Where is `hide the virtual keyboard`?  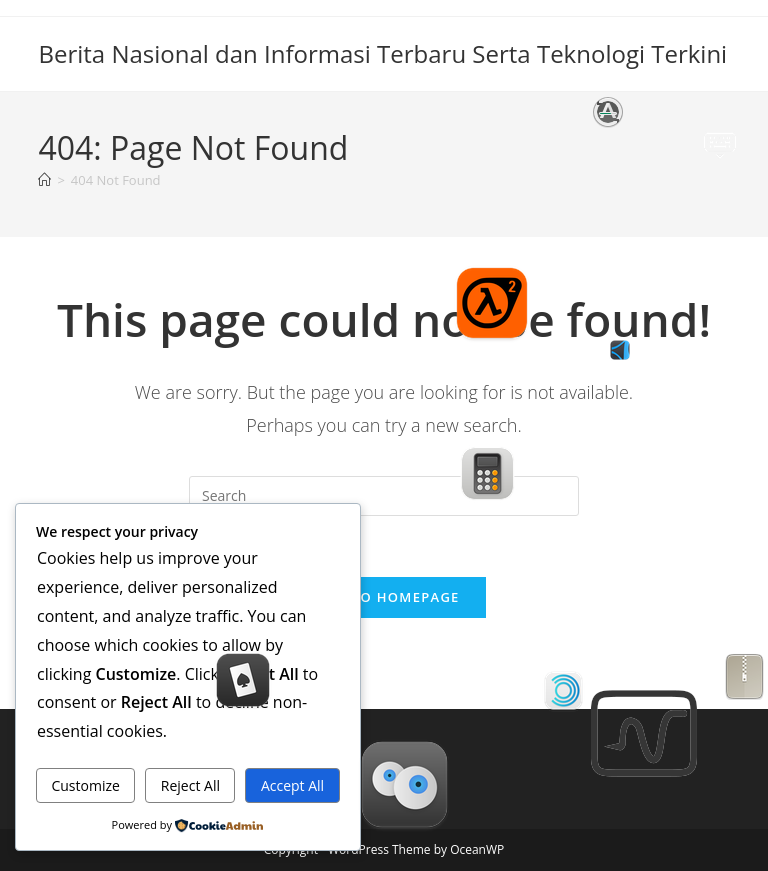
hide the virtual keyboard is located at coordinates (720, 146).